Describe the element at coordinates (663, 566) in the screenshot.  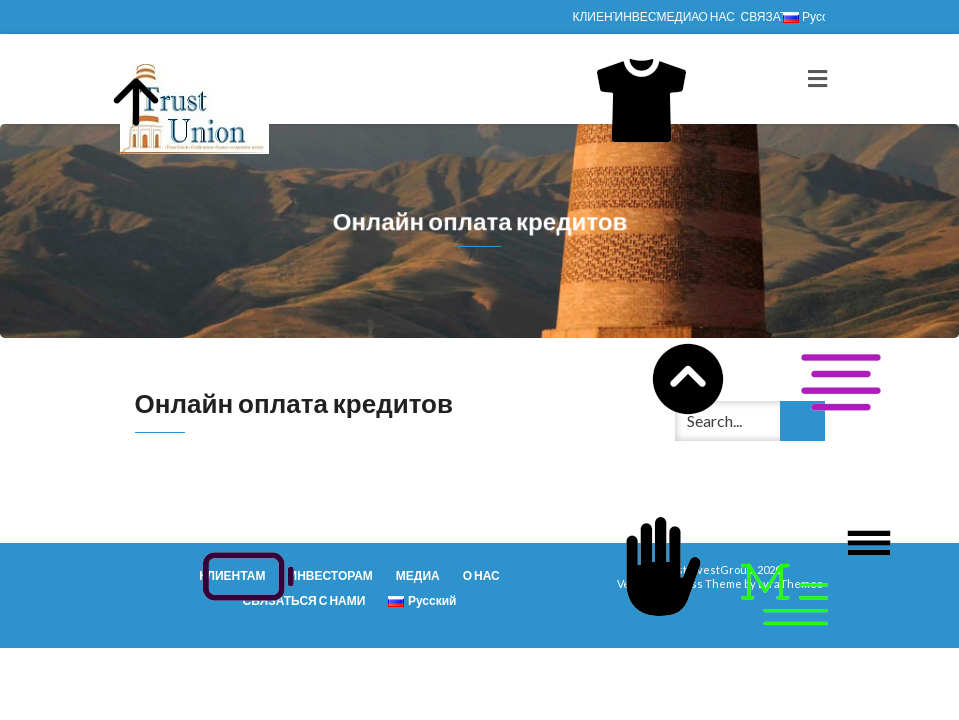
I see `stop or halt an action` at that location.